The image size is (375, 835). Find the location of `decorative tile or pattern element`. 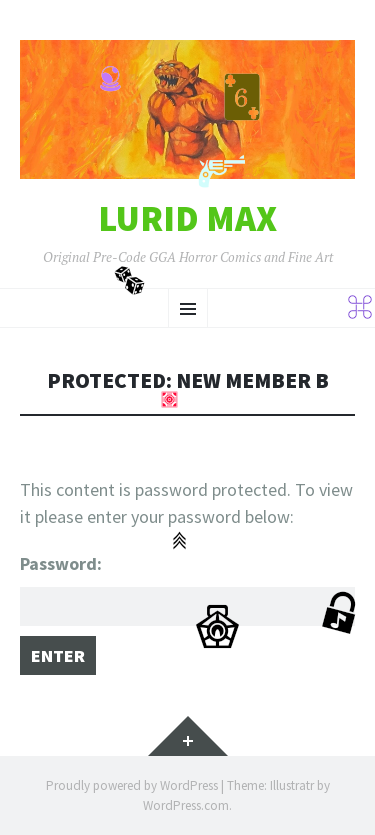

decorative tile or pattern element is located at coordinates (169, 399).